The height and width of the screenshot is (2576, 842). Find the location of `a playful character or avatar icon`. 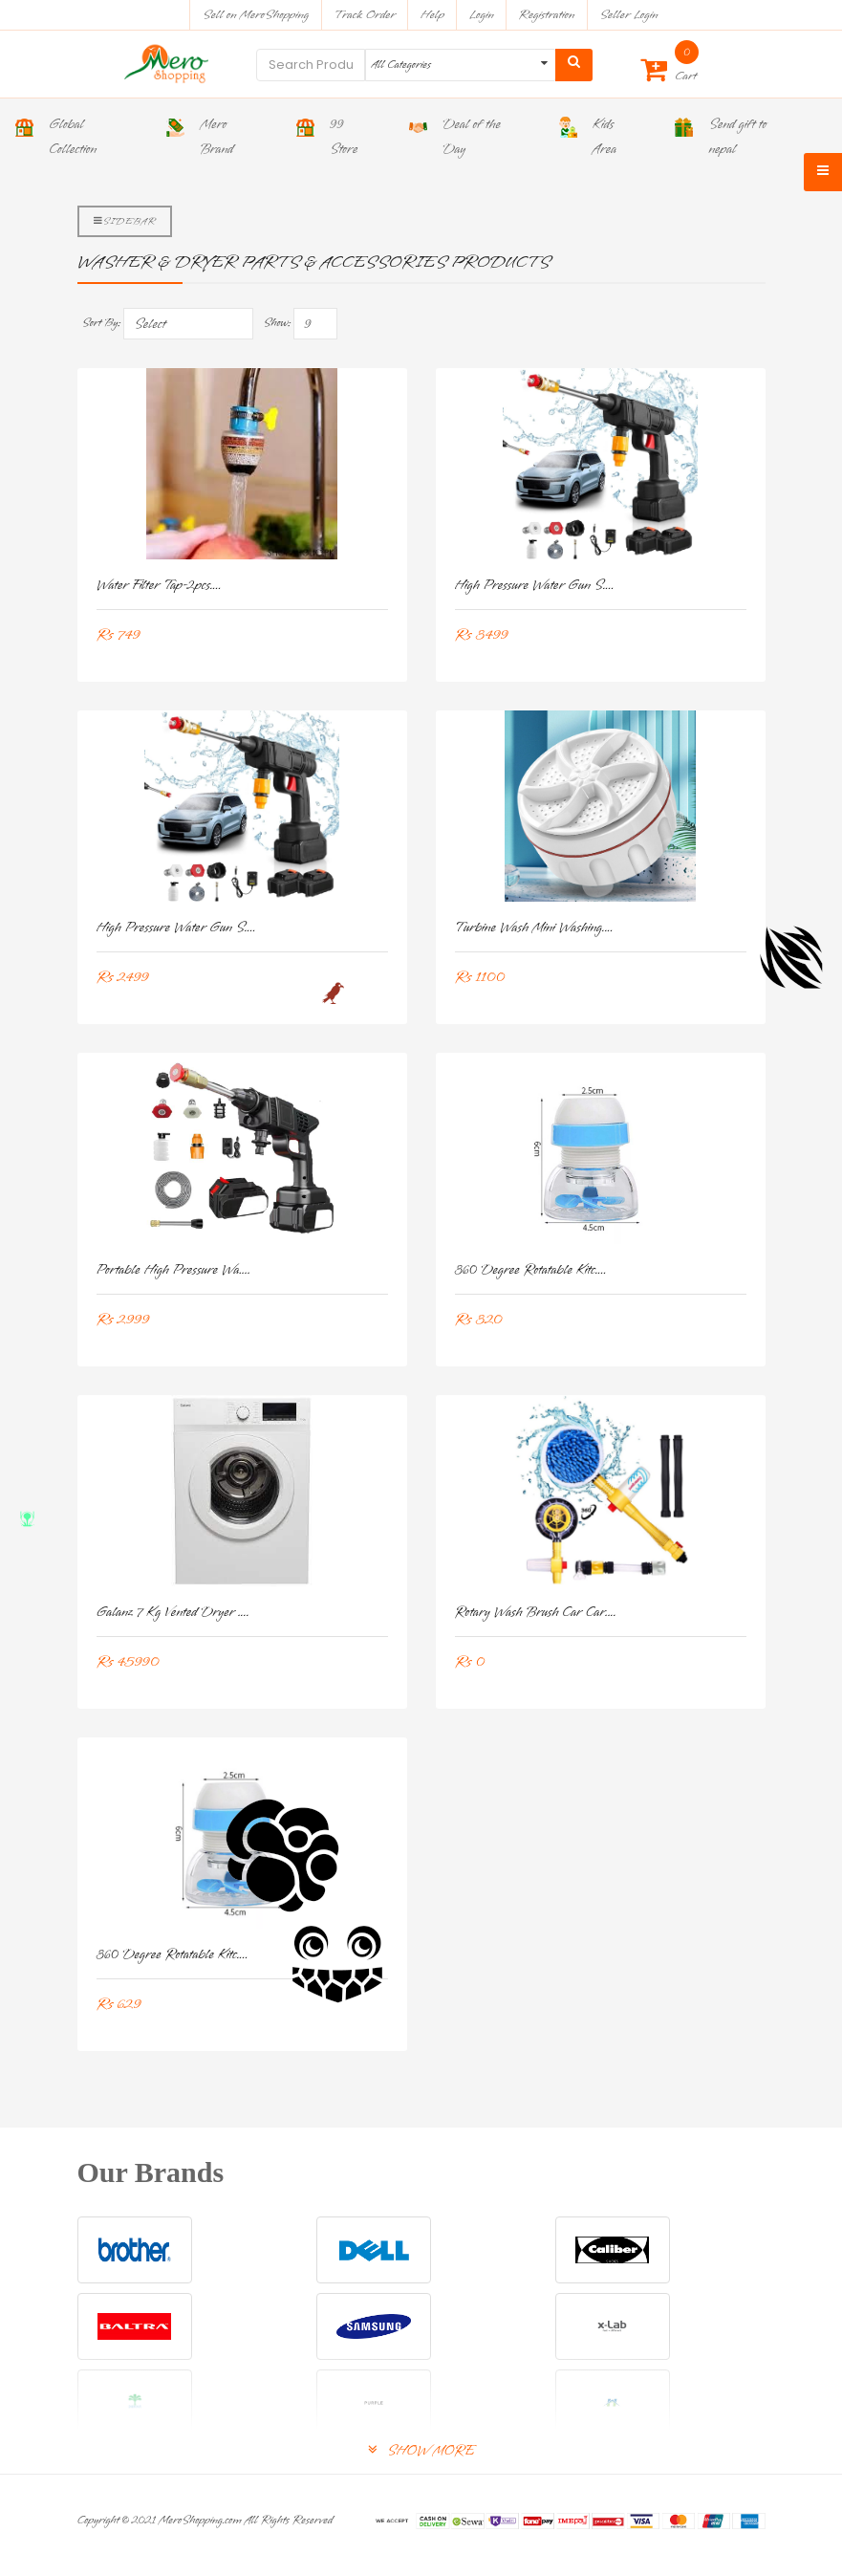

a playful character or avatar icon is located at coordinates (337, 1965).